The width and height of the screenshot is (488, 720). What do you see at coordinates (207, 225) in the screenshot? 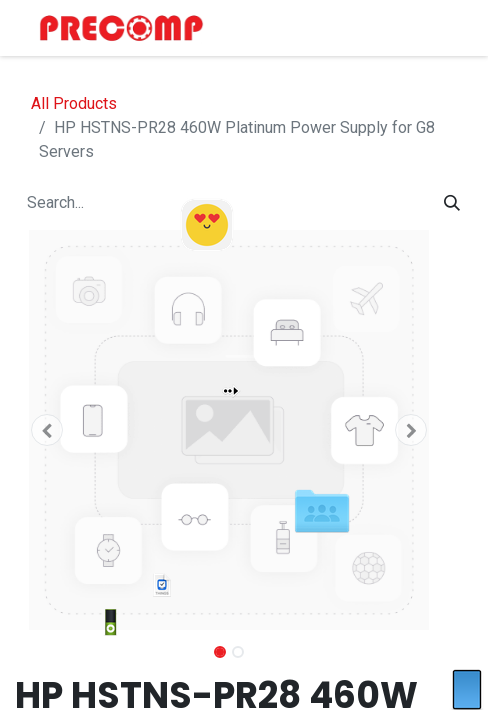
I see `access social features in the software center` at bounding box center [207, 225].